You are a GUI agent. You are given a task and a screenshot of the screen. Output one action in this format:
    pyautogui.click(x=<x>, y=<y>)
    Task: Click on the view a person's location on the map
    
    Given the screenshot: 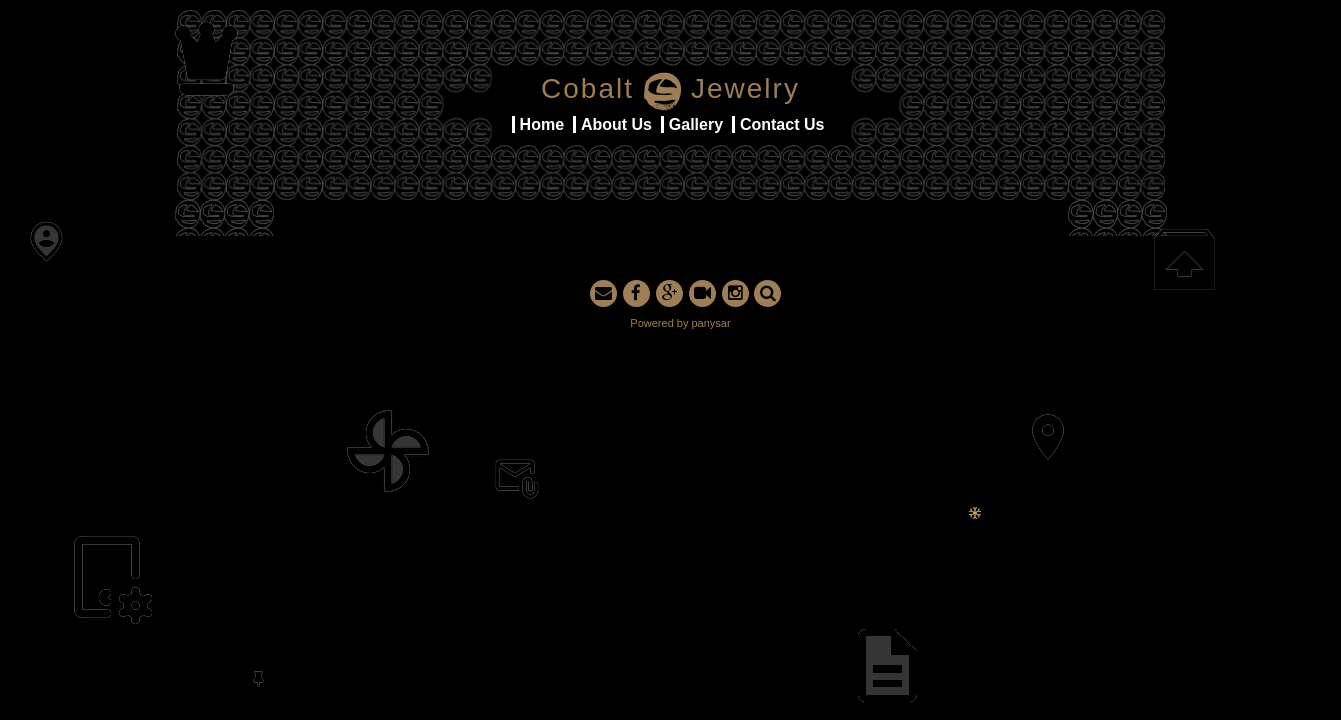 What is the action you would take?
    pyautogui.click(x=46, y=241)
    